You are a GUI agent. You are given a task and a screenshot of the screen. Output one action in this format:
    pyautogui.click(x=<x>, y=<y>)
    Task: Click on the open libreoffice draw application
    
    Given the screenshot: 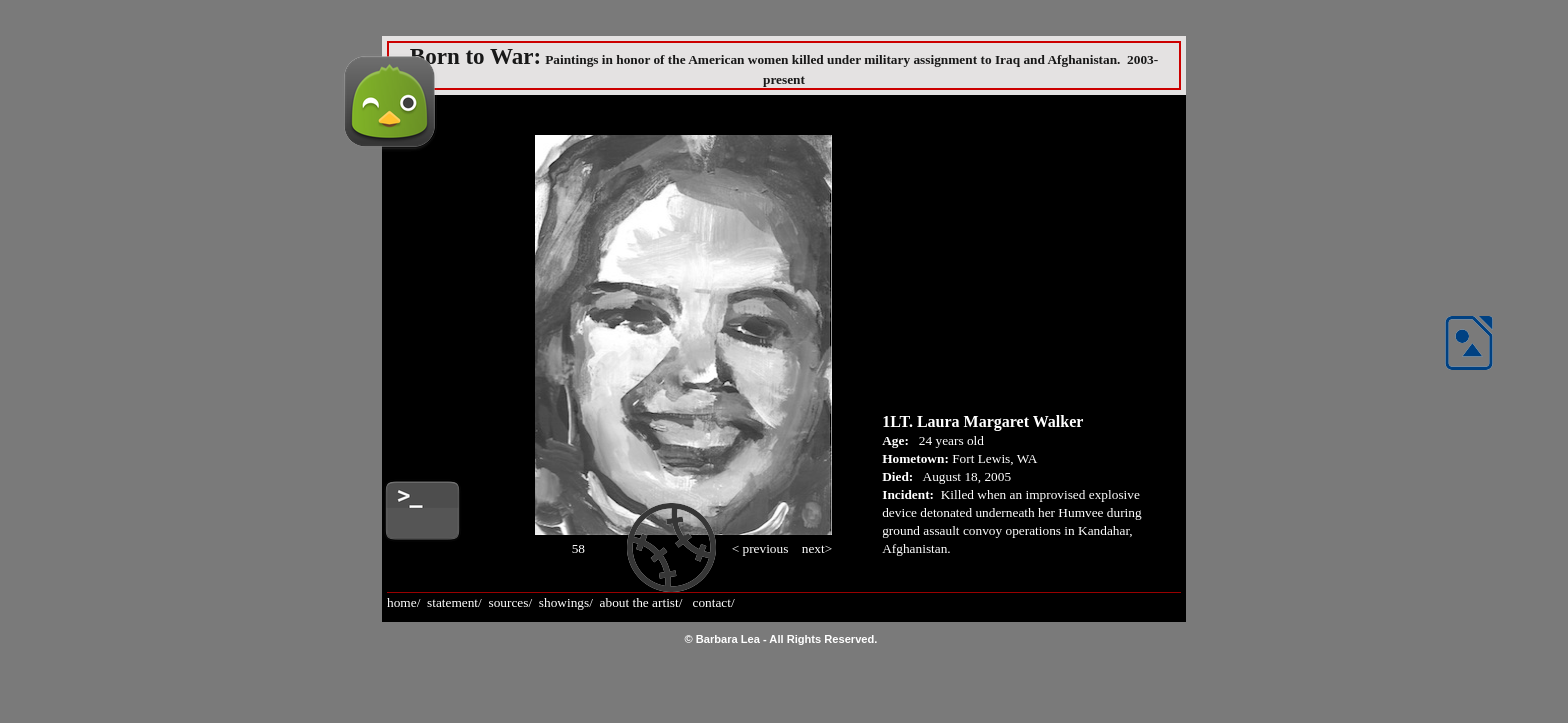 What is the action you would take?
    pyautogui.click(x=1469, y=343)
    